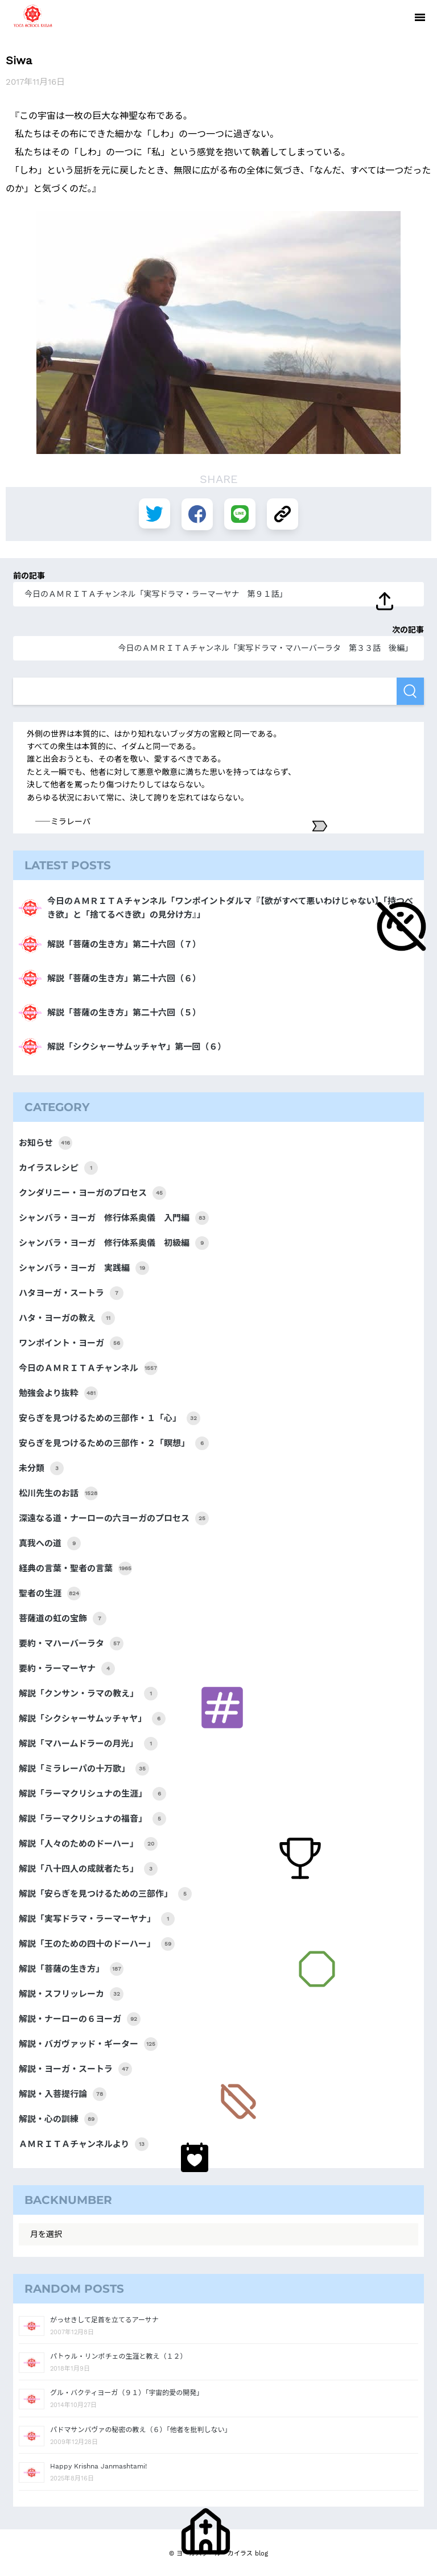 The height and width of the screenshot is (2576, 437). Describe the element at coordinates (317, 1969) in the screenshot. I see `generic shape or placeholder icon` at that location.